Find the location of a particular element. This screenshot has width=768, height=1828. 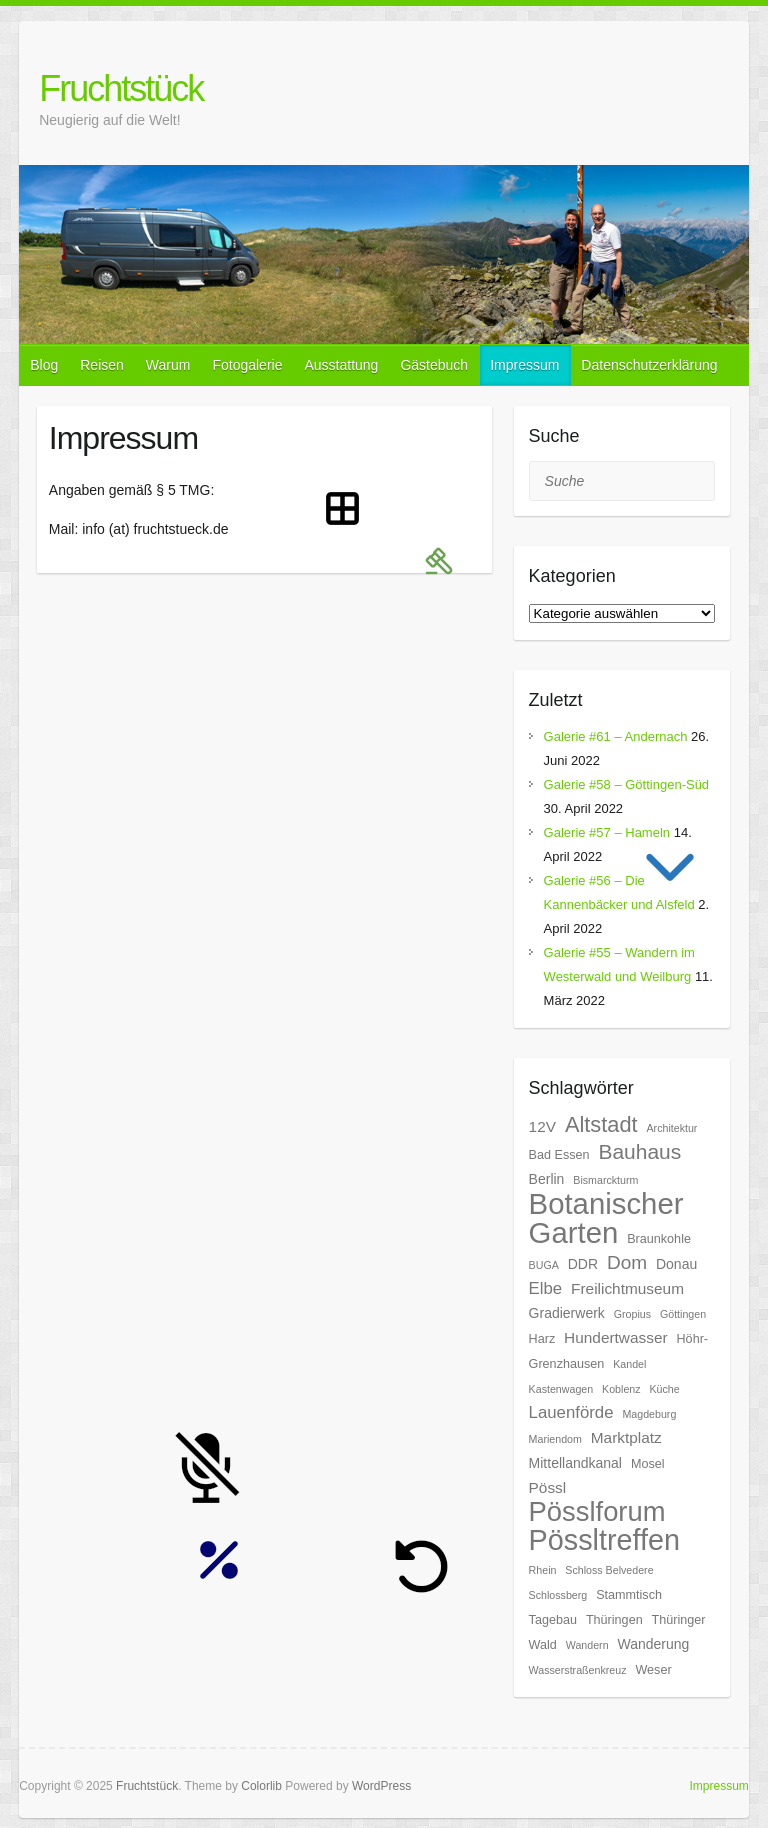

switch to grid view is located at coordinates (342, 508).